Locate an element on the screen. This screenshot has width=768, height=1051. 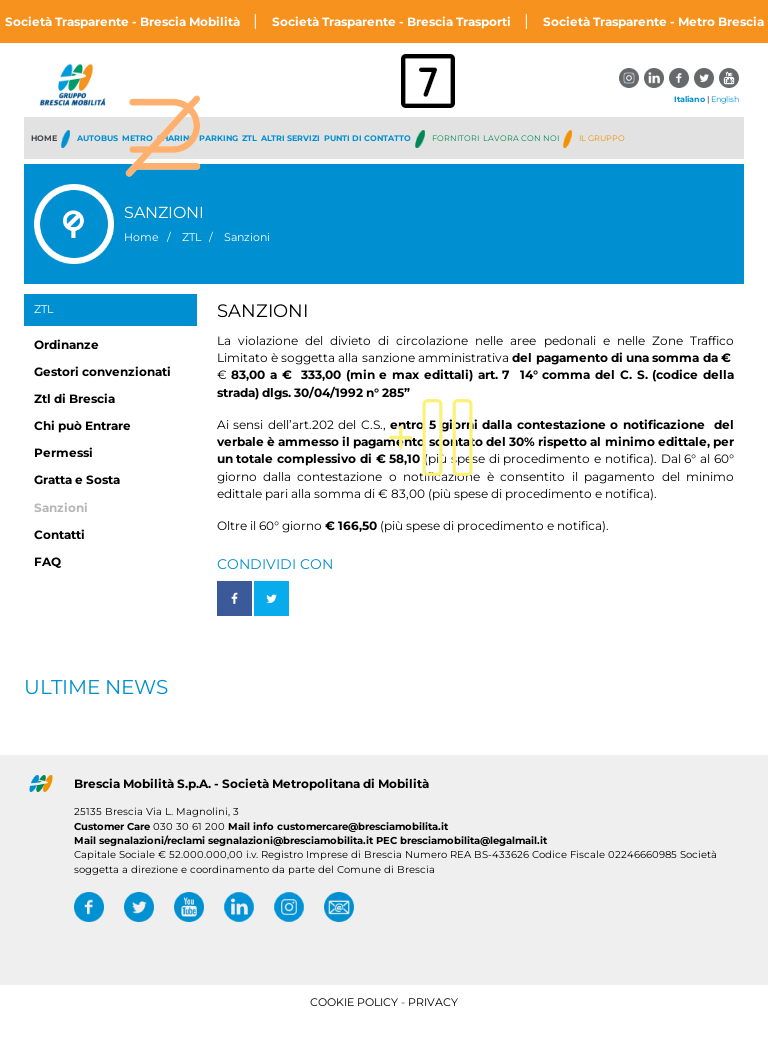
add a column to the left is located at coordinates (437, 437).